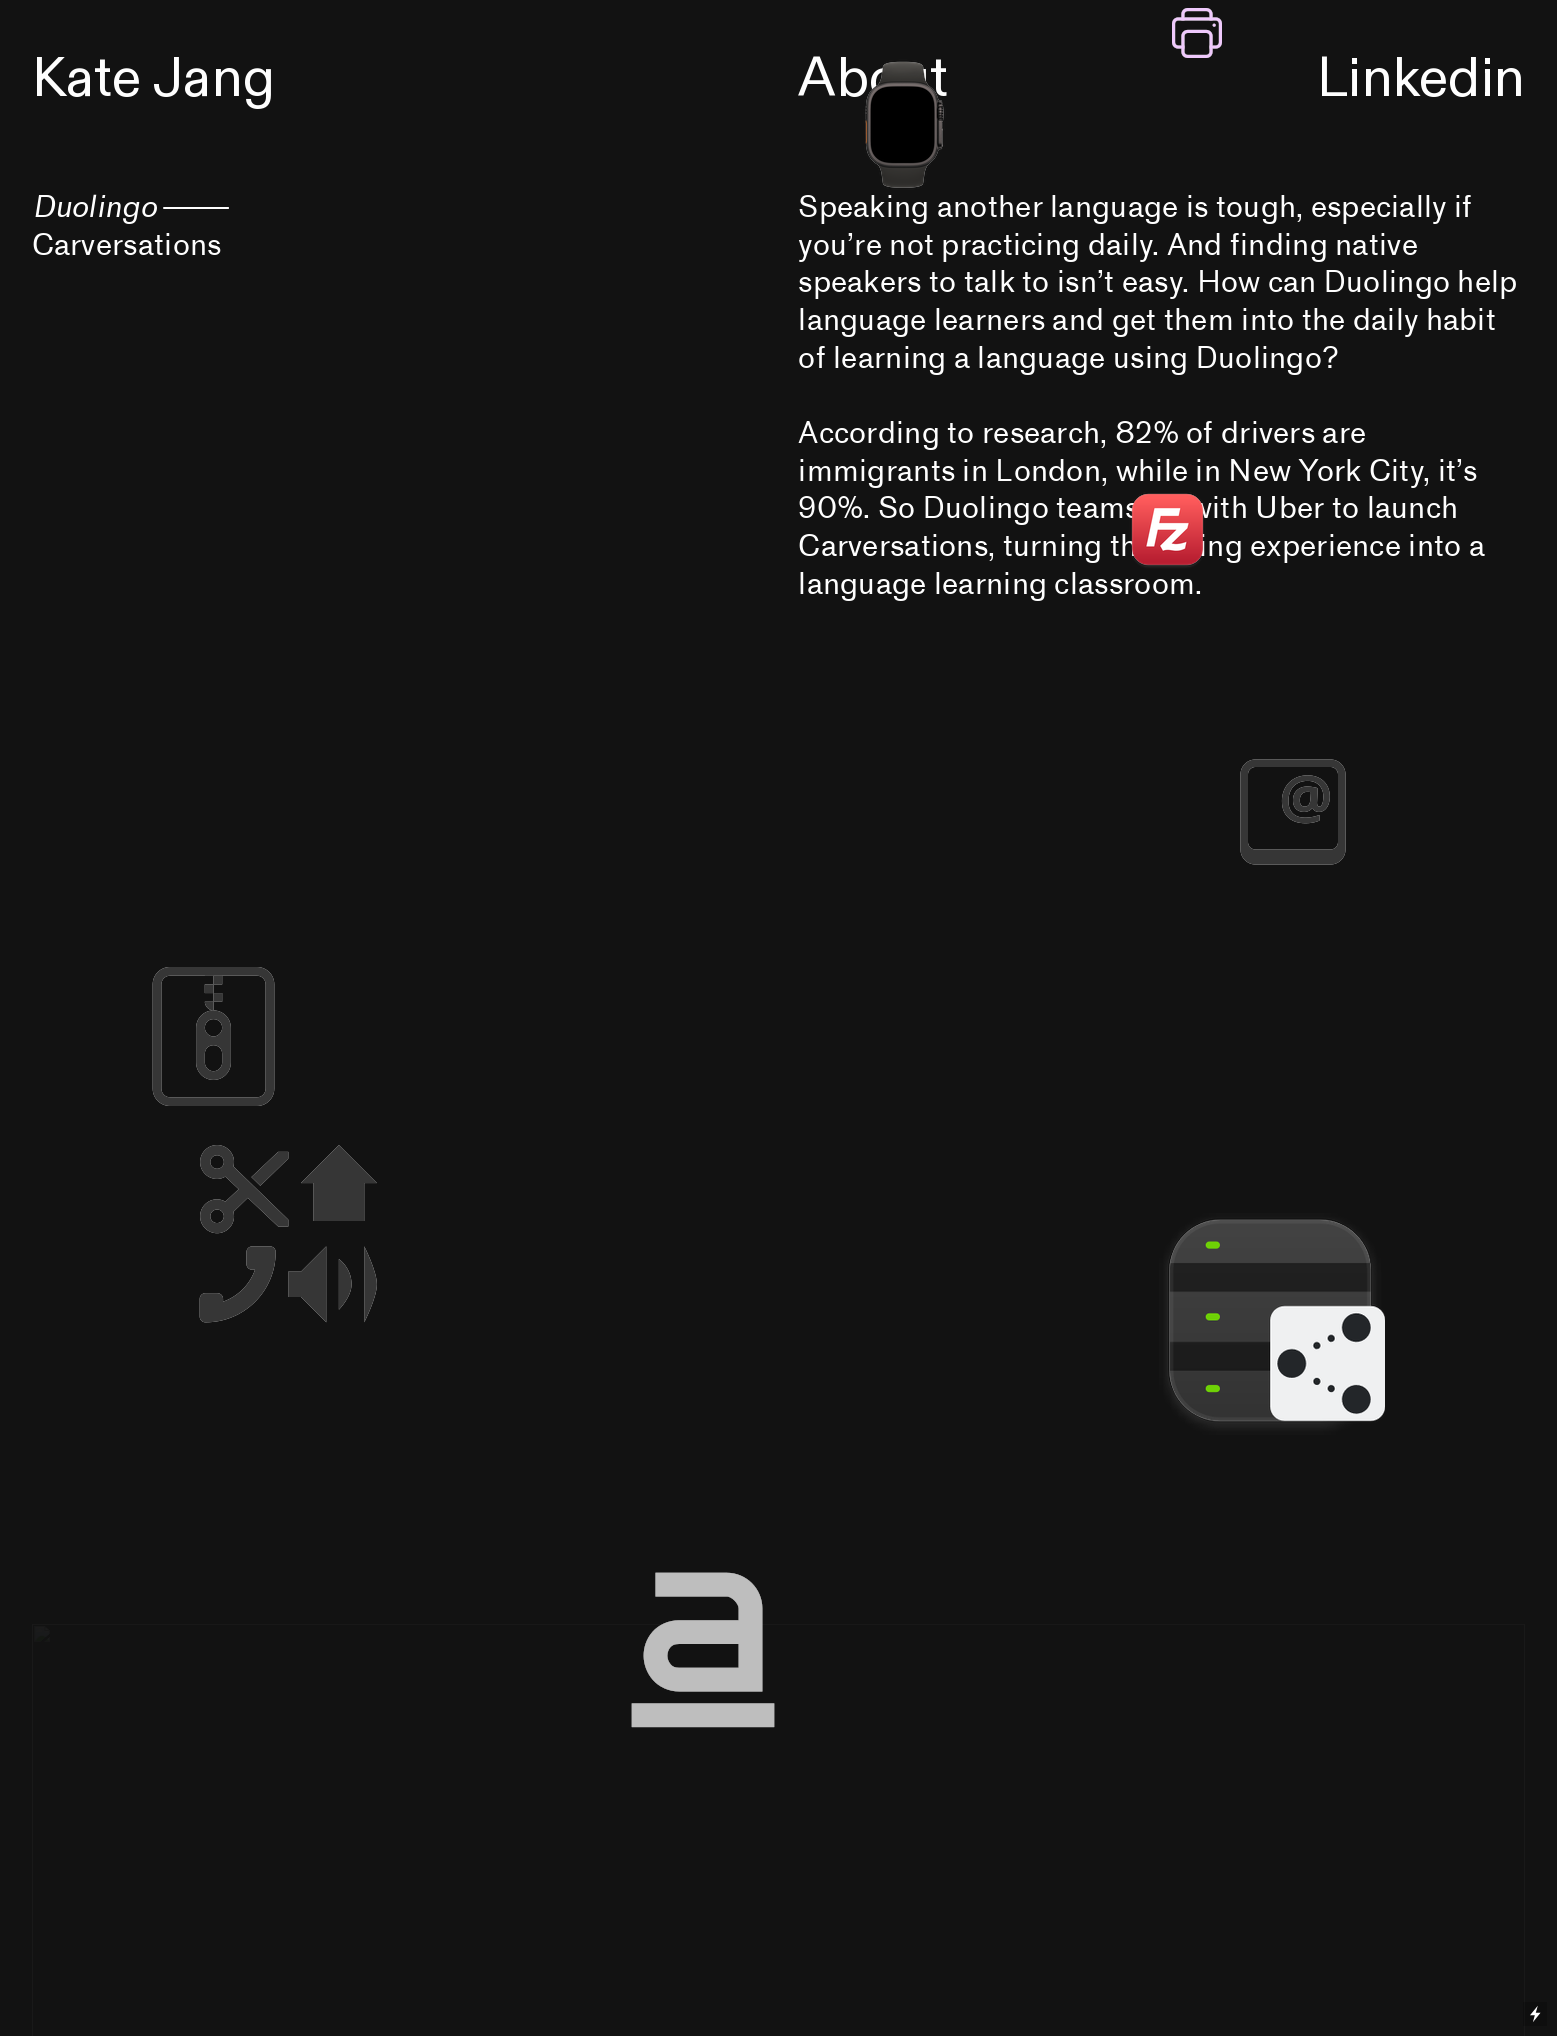 The width and height of the screenshot is (1557, 2036). I want to click on apple watch device icon, so click(903, 125).